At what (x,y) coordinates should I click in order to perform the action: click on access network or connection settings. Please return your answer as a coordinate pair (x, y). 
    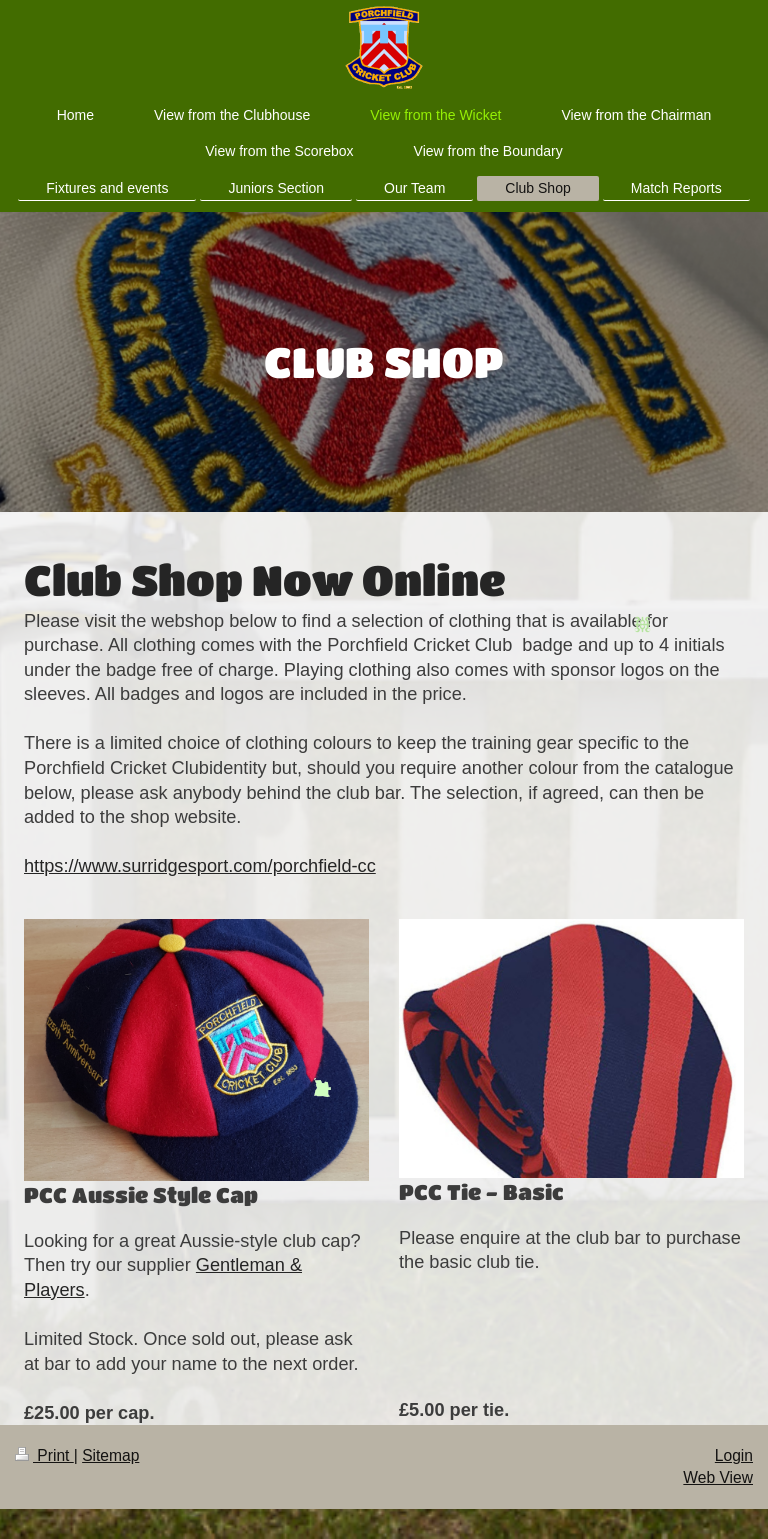
    Looking at the image, I should click on (642, 624).